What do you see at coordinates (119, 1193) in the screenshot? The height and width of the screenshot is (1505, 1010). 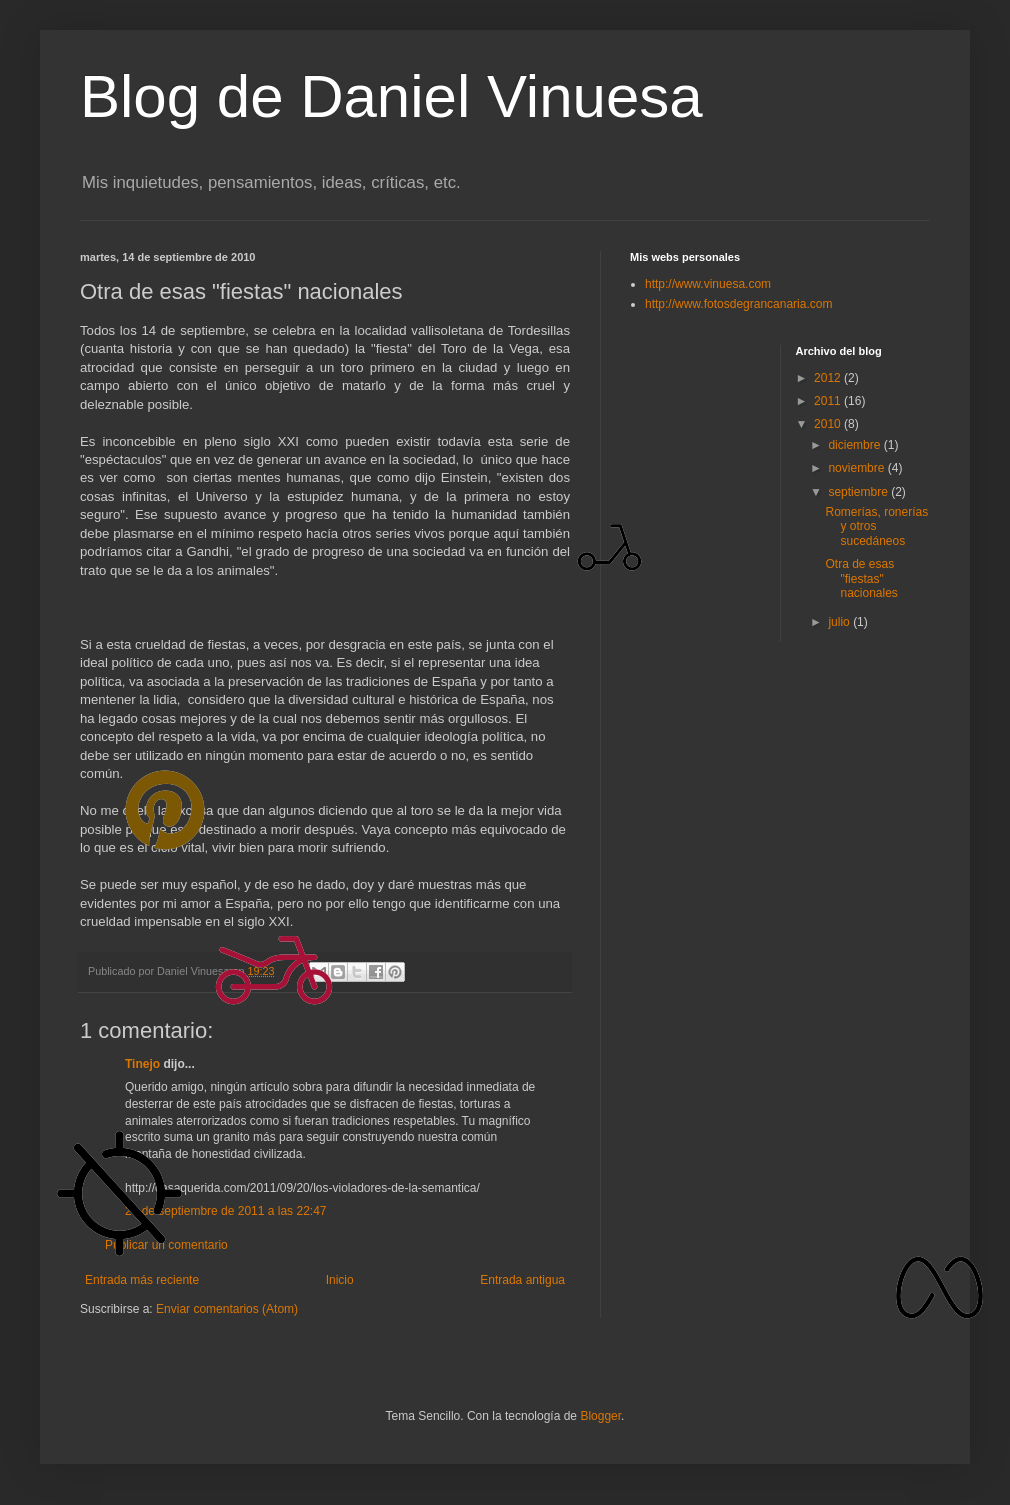 I see `location services disabled` at bounding box center [119, 1193].